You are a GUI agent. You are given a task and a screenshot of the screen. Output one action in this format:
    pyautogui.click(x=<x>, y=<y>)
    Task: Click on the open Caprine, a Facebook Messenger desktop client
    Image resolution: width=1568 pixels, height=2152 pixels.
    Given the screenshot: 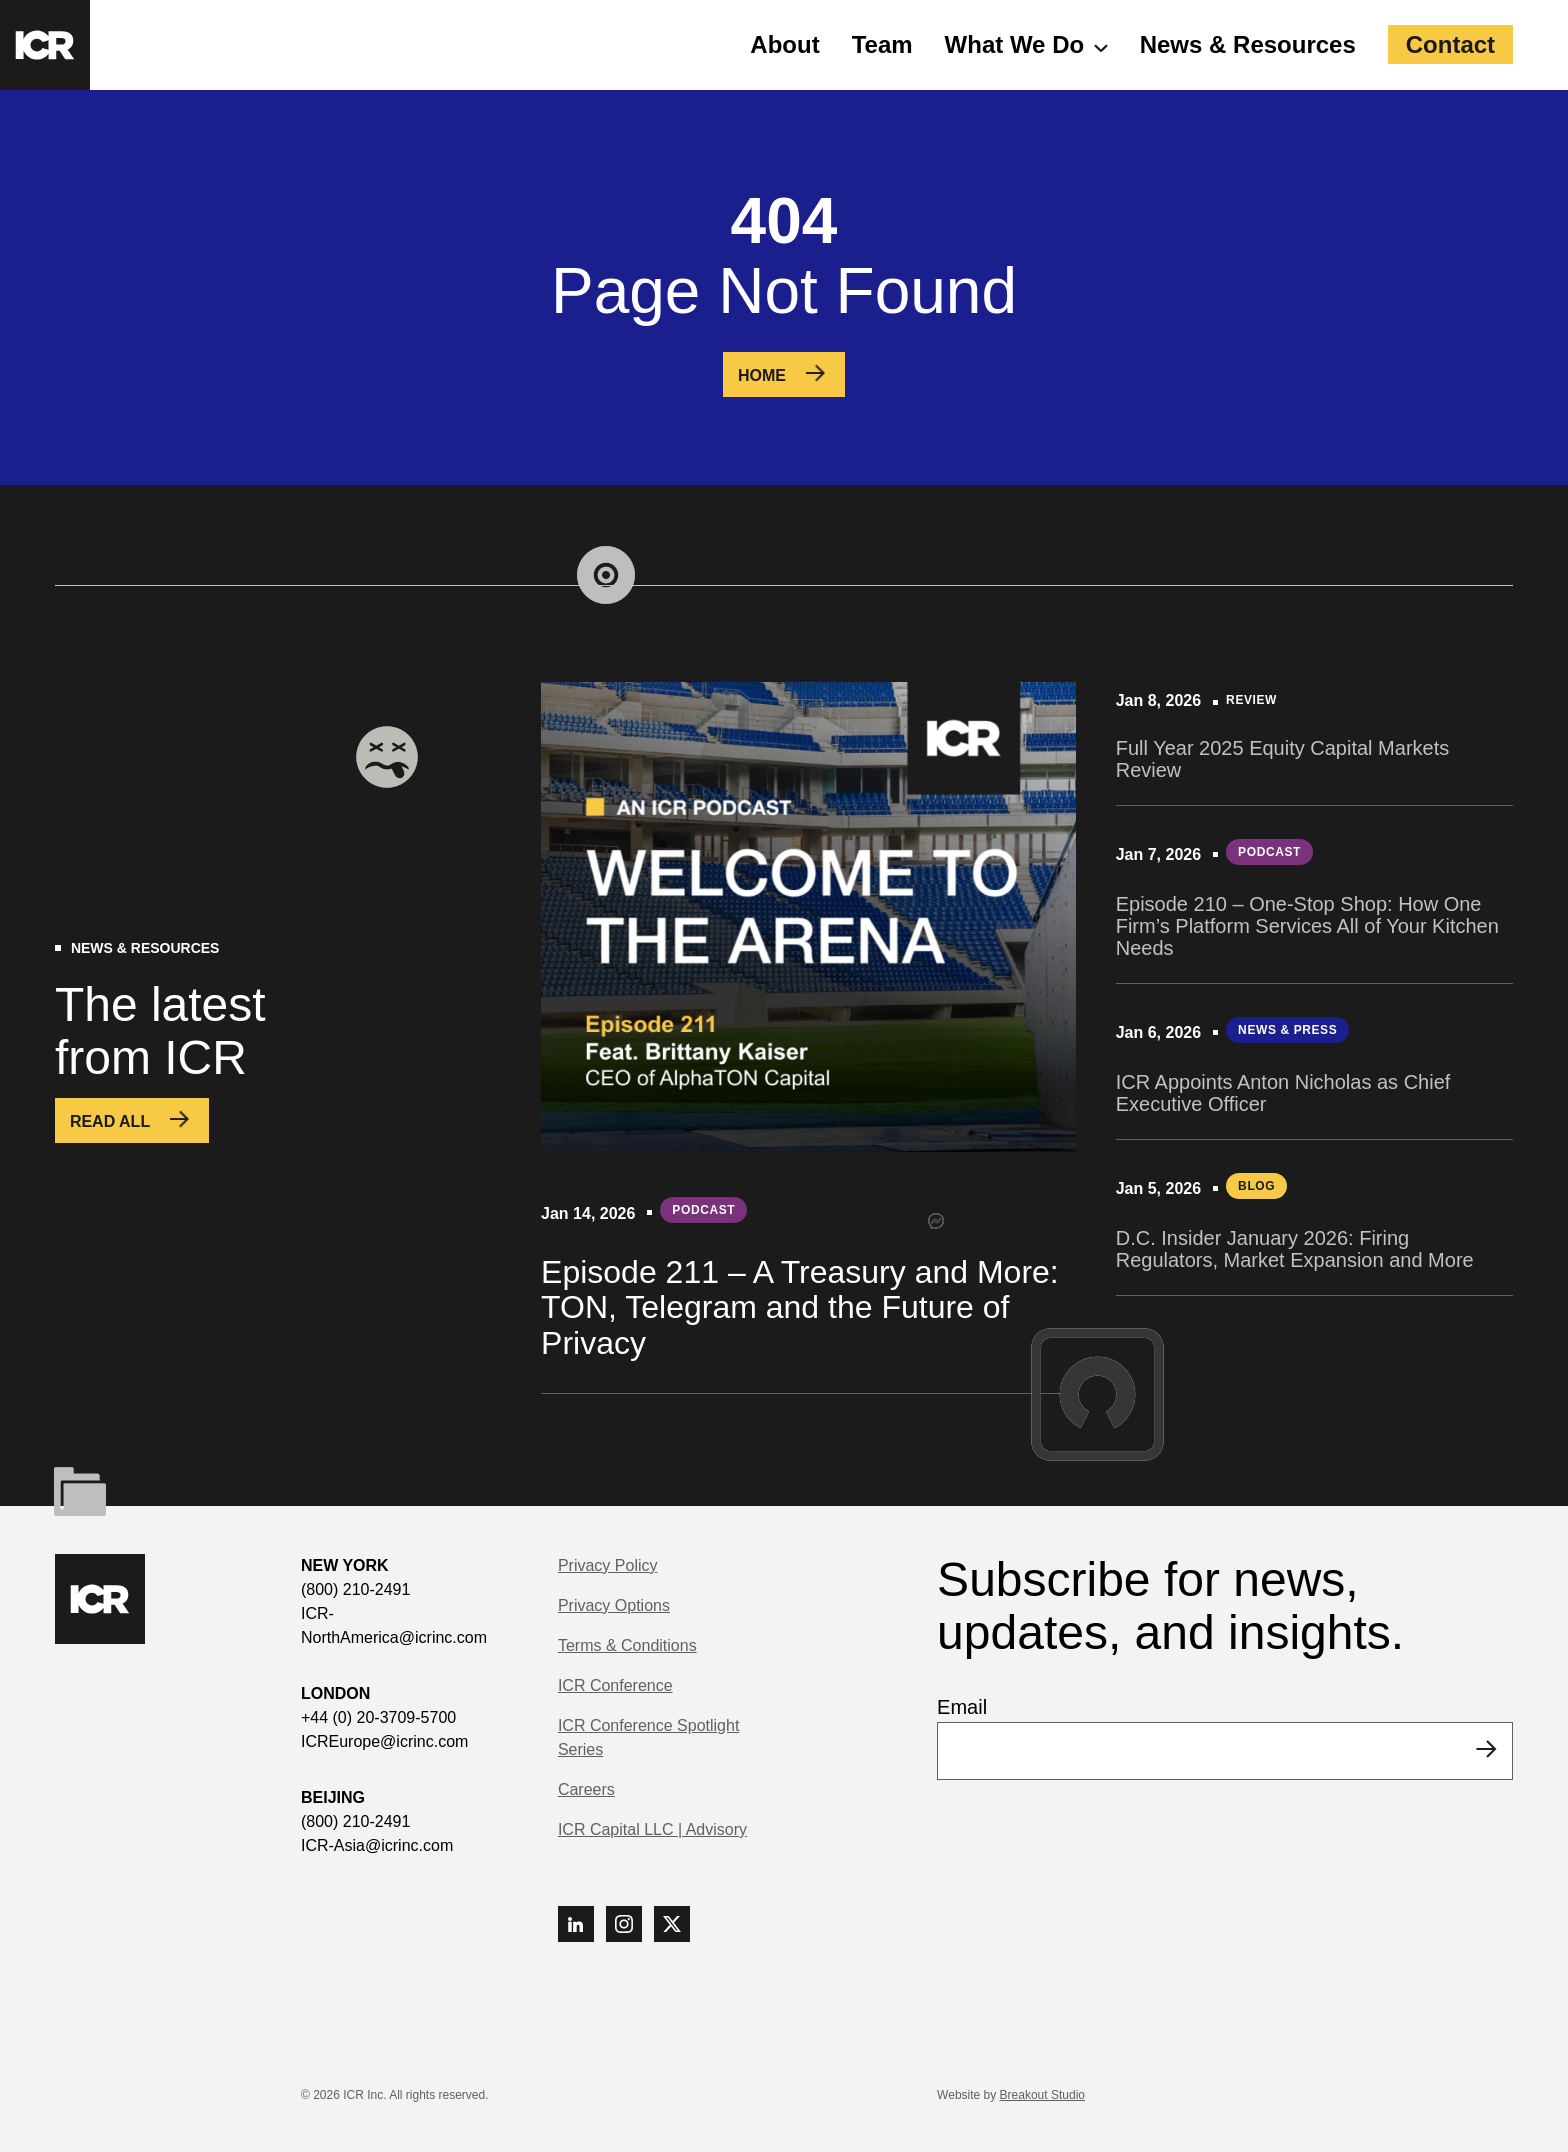 What is the action you would take?
    pyautogui.click(x=936, y=1221)
    